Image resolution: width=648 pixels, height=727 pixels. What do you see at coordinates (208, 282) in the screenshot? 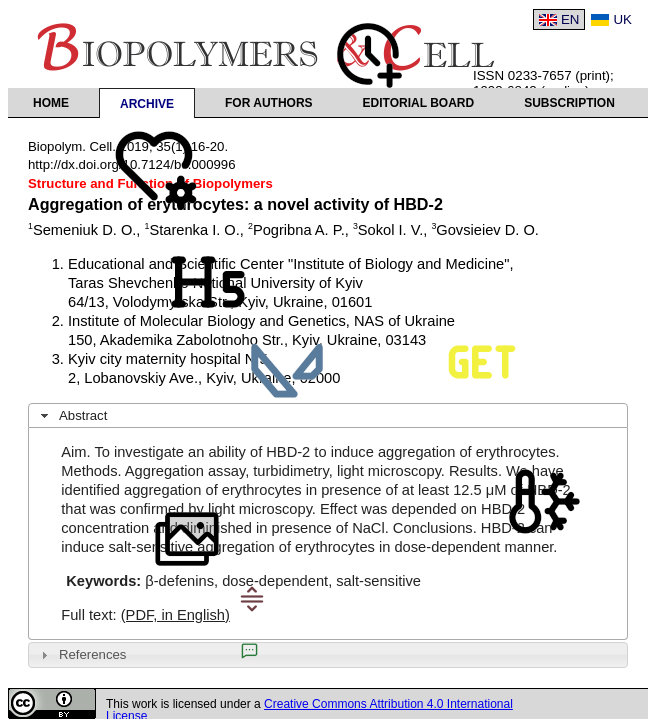
I see `format text as heading level 5` at bounding box center [208, 282].